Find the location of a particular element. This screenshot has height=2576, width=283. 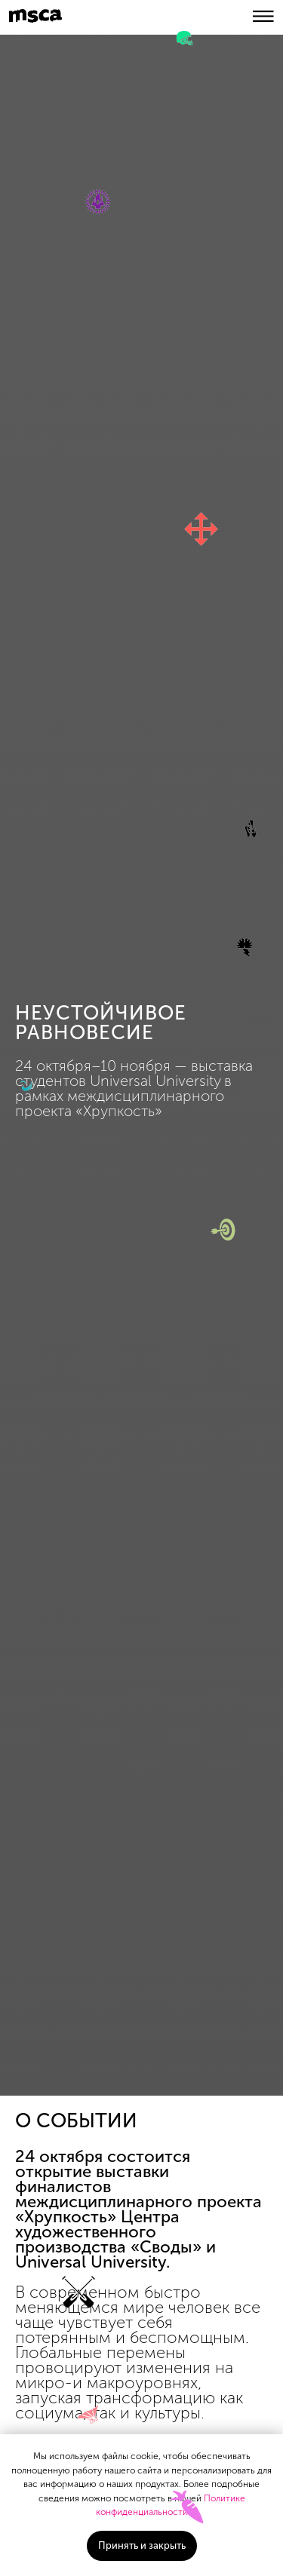

access dance or ballet-related content is located at coordinates (251, 829).